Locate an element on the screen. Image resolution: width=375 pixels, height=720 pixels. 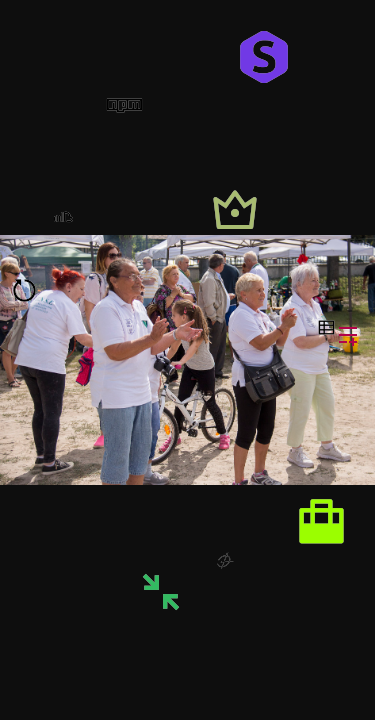
add a new menu item is located at coordinates (348, 335).